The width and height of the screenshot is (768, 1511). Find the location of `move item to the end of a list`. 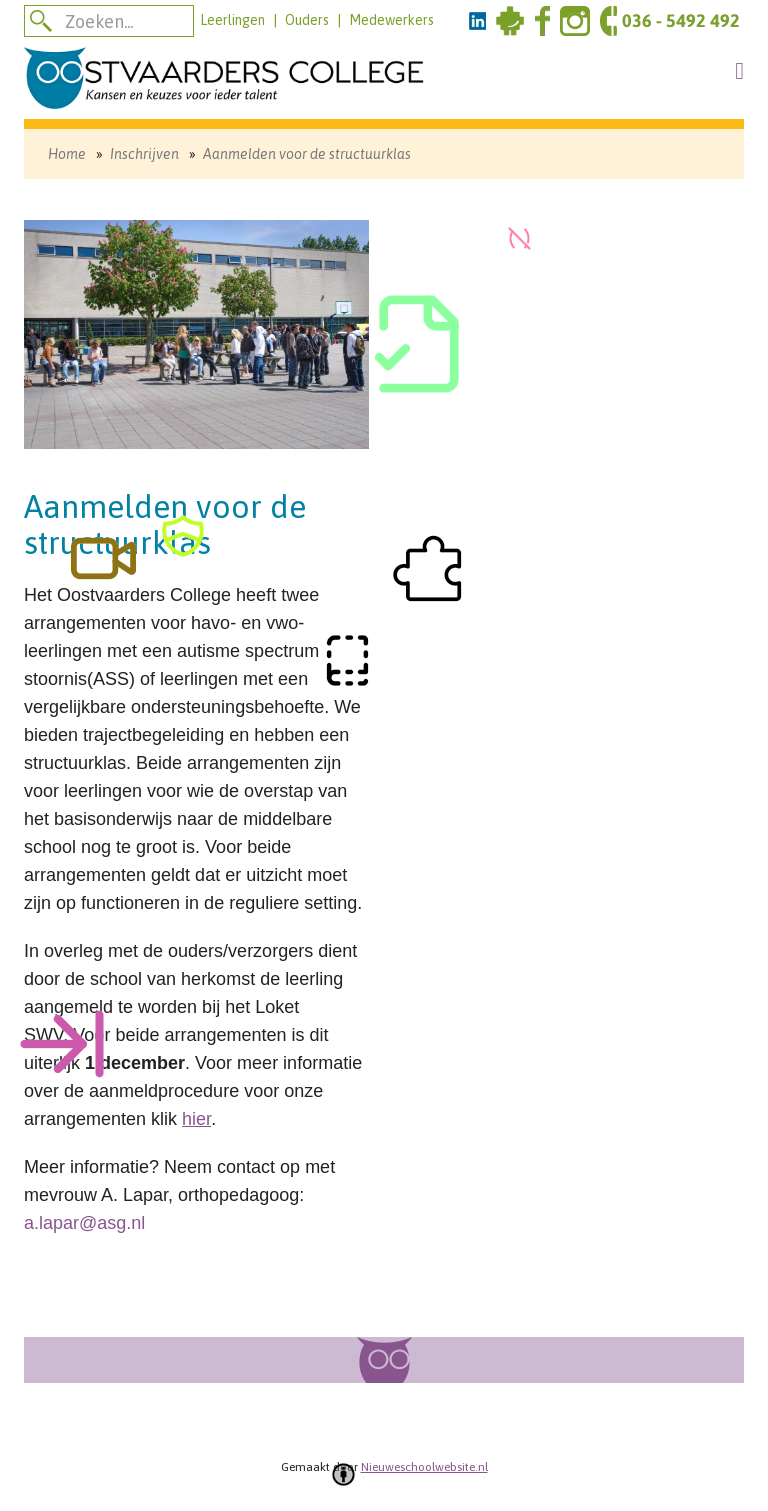

move item to the end of a list is located at coordinates (62, 1044).